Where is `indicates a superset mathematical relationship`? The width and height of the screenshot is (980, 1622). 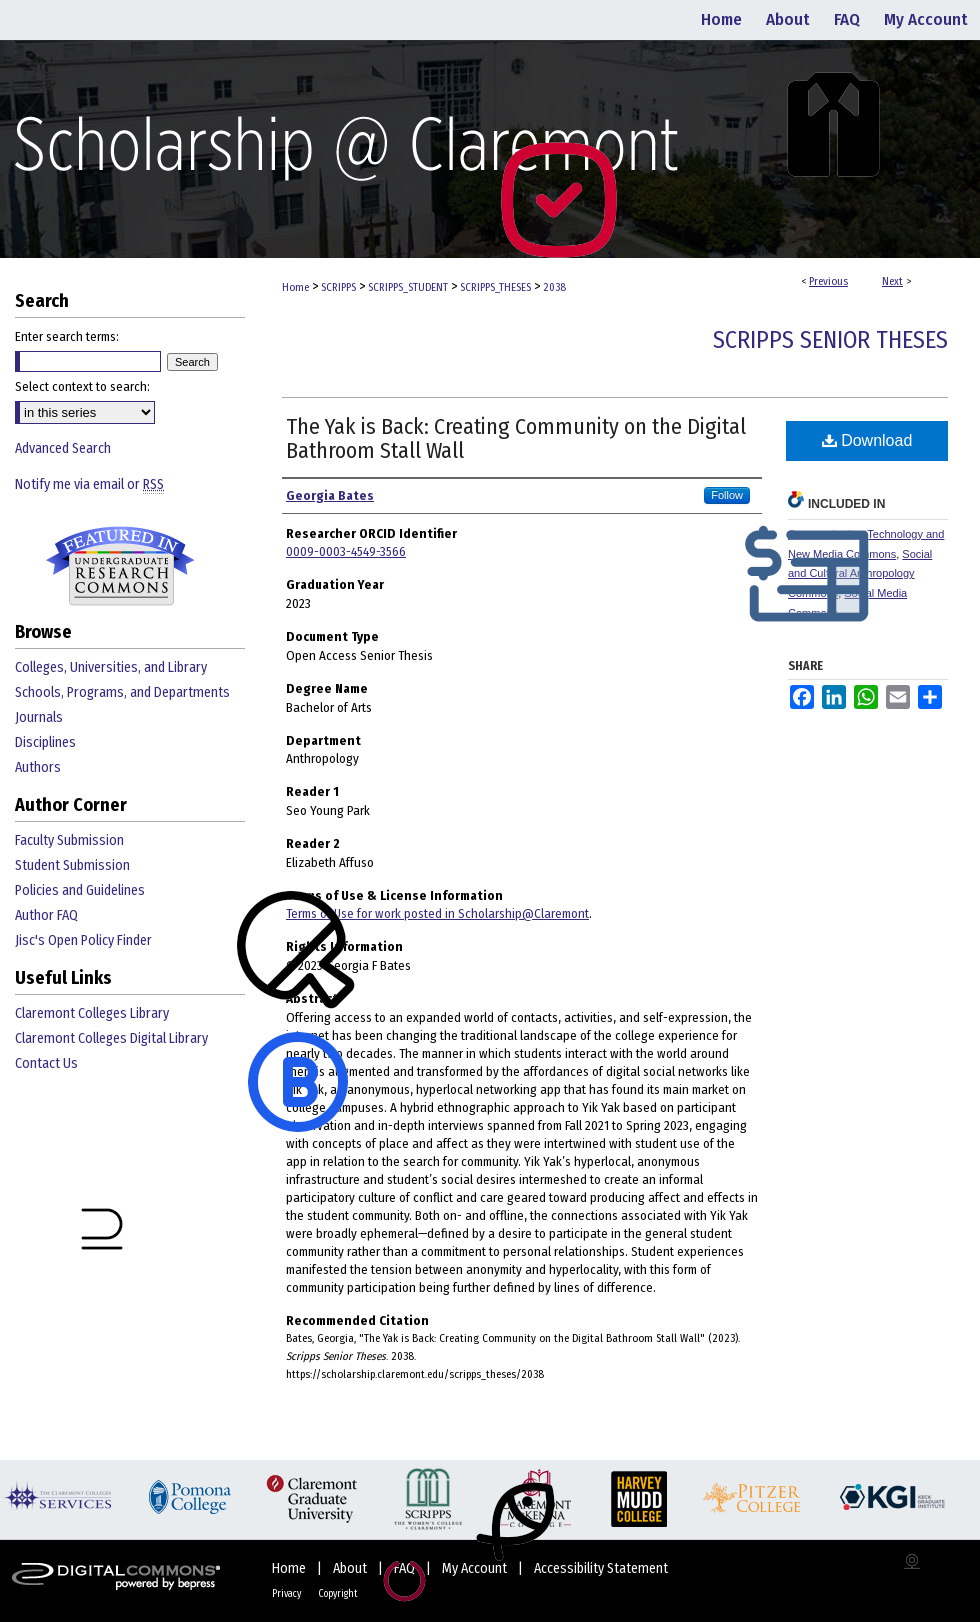
indicates a superset mathematical relationship is located at coordinates (101, 1230).